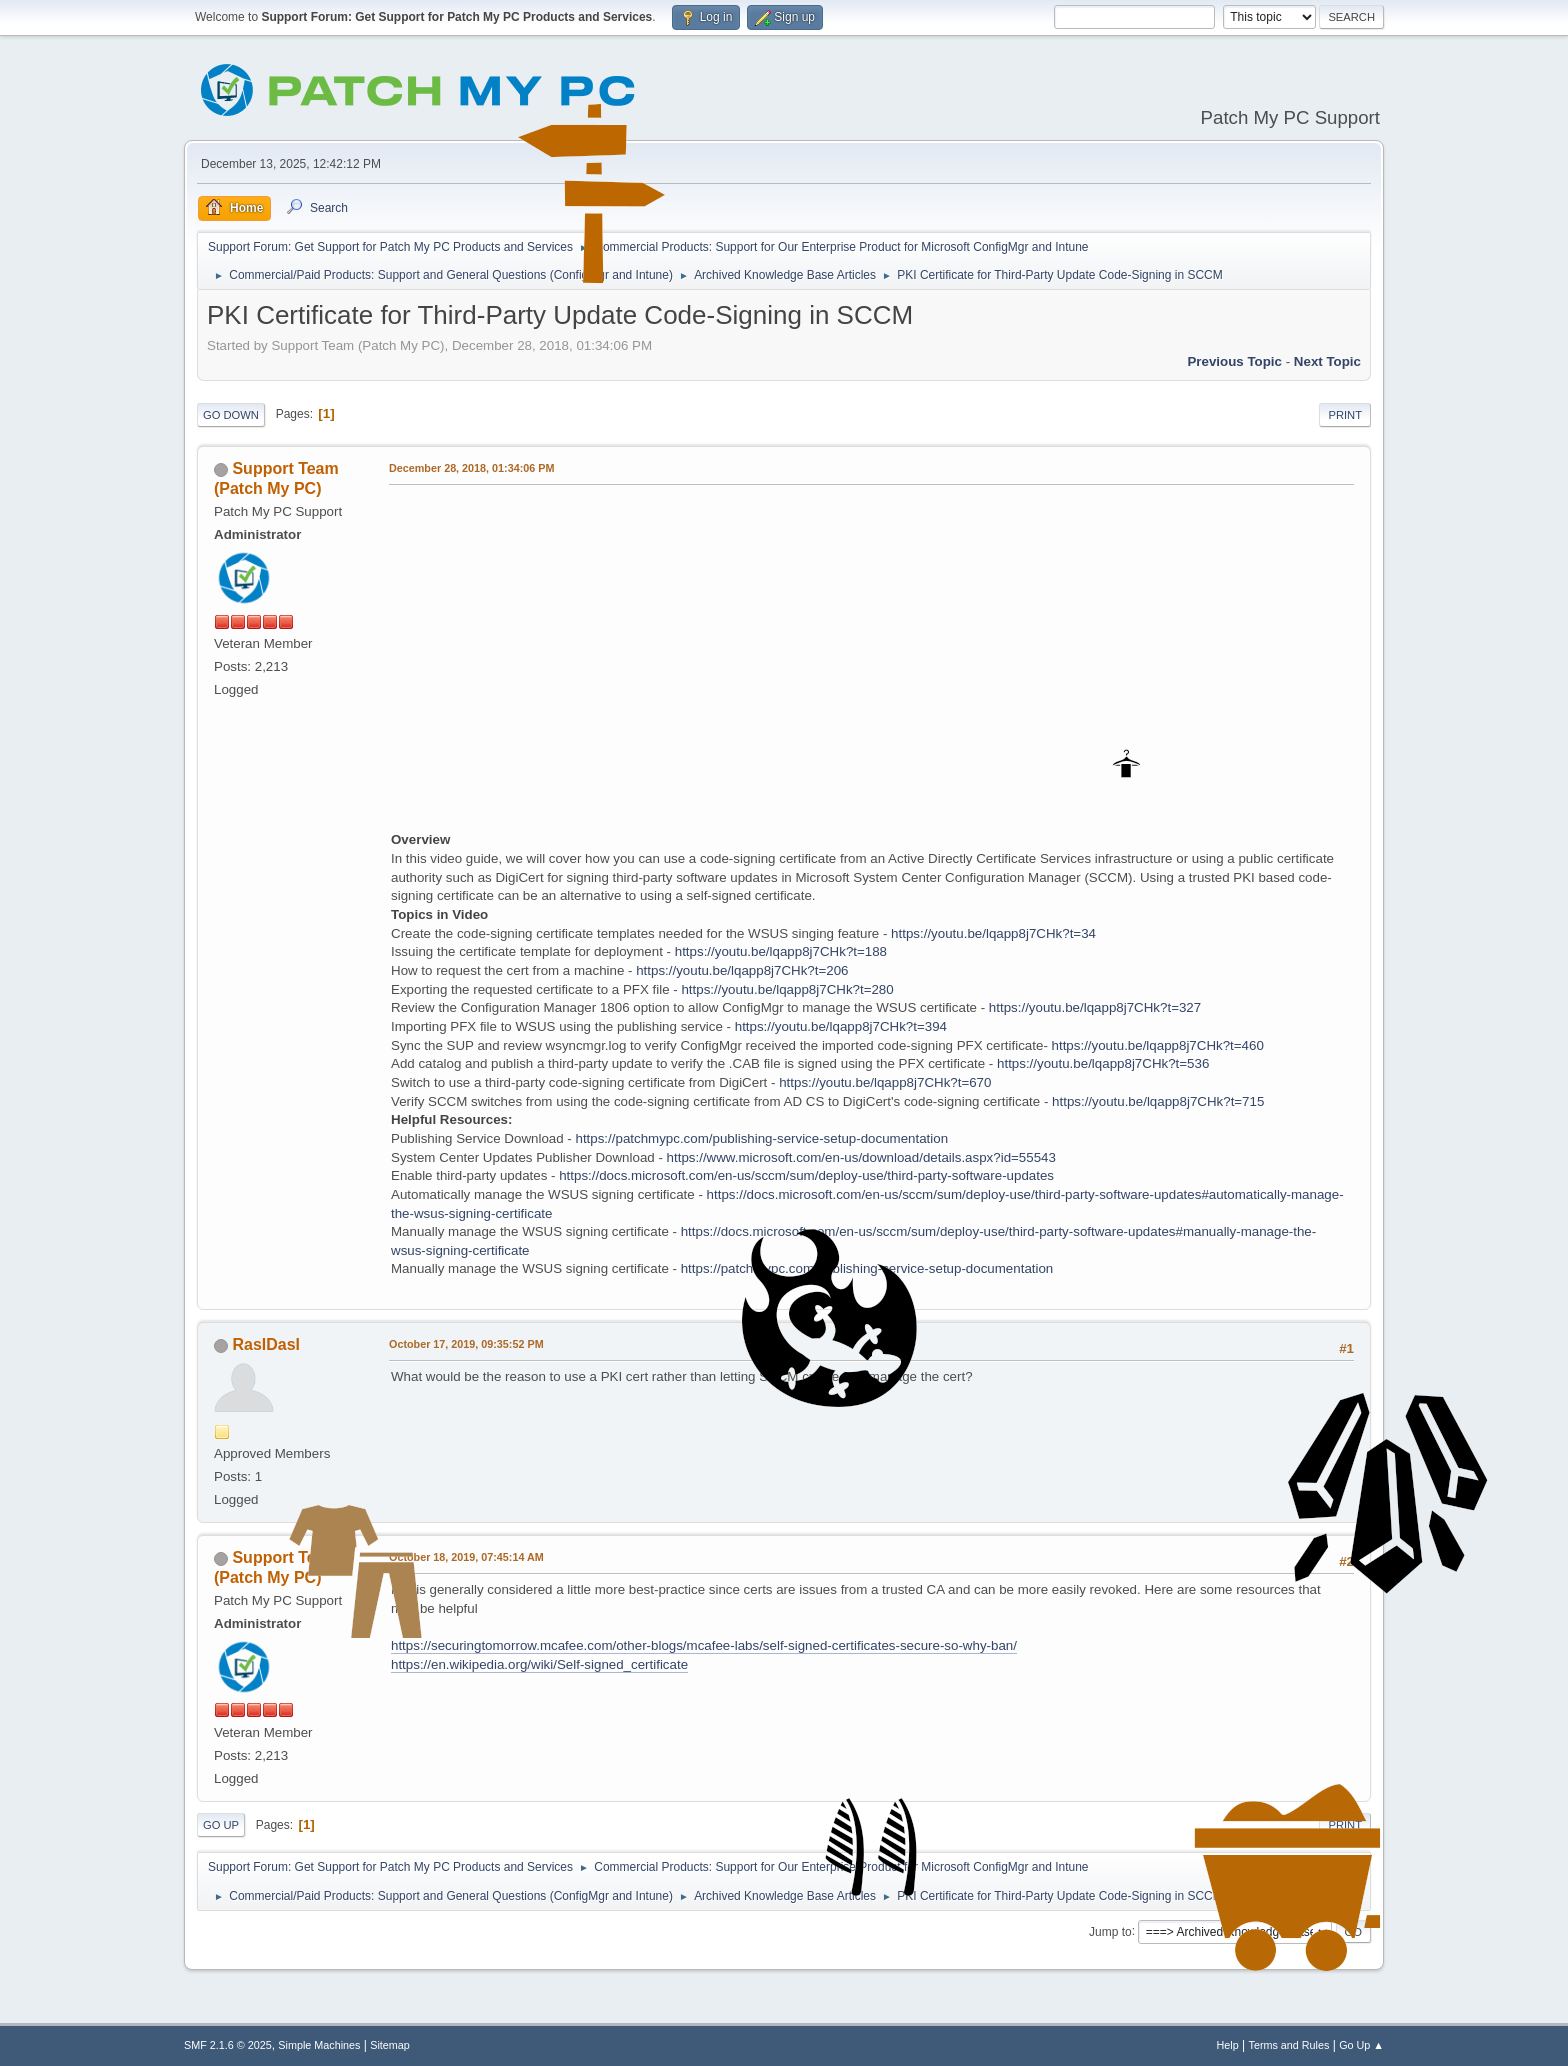 Image resolution: width=1568 pixels, height=2066 pixels. Describe the element at coordinates (355, 1571) in the screenshot. I see `browse clothing items or wardrobe` at that location.